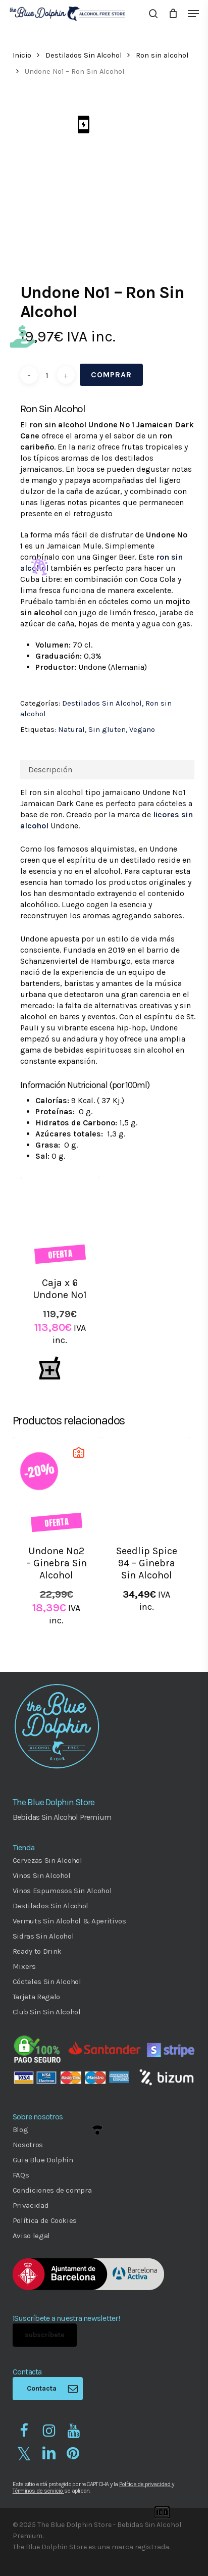  Describe the element at coordinates (79, 1453) in the screenshot. I see `access educational institution or campus information` at that location.